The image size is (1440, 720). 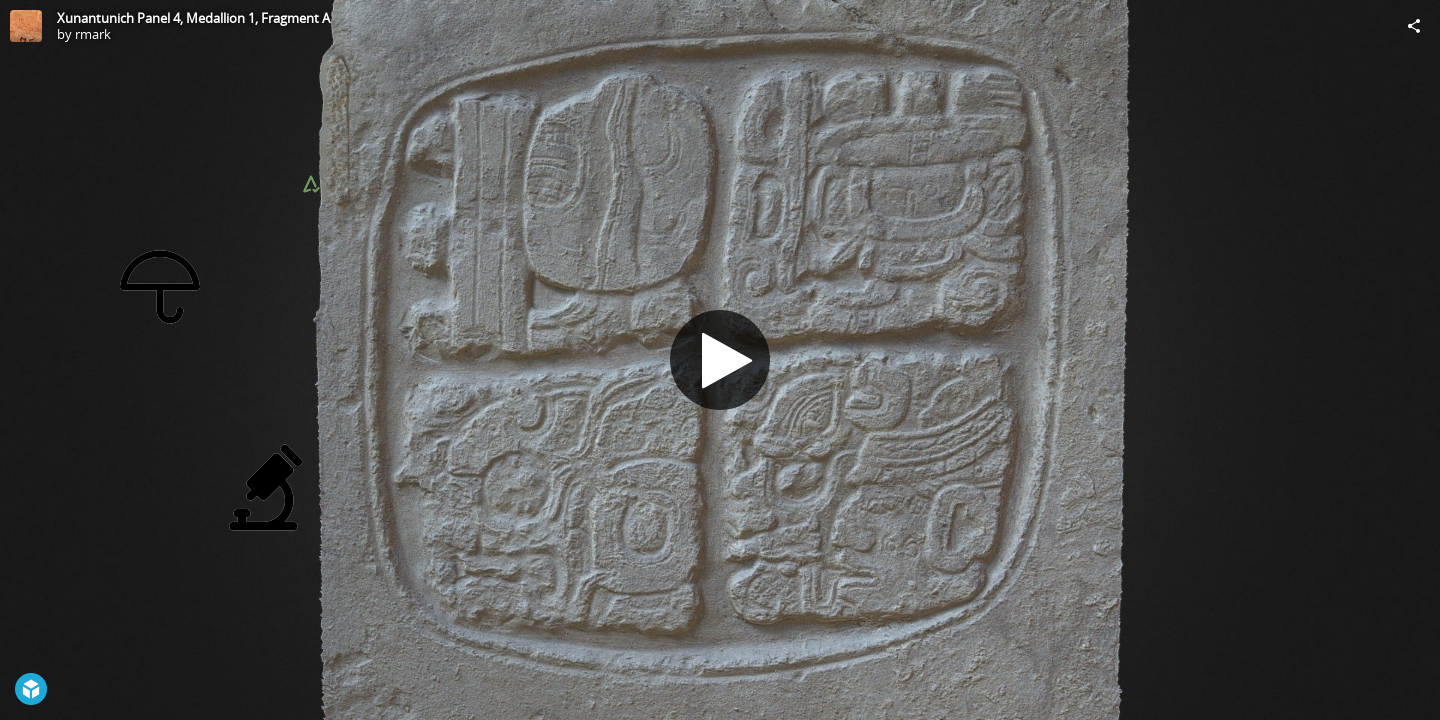 What do you see at coordinates (263, 487) in the screenshot?
I see `access scientific or research tools` at bounding box center [263, 487].